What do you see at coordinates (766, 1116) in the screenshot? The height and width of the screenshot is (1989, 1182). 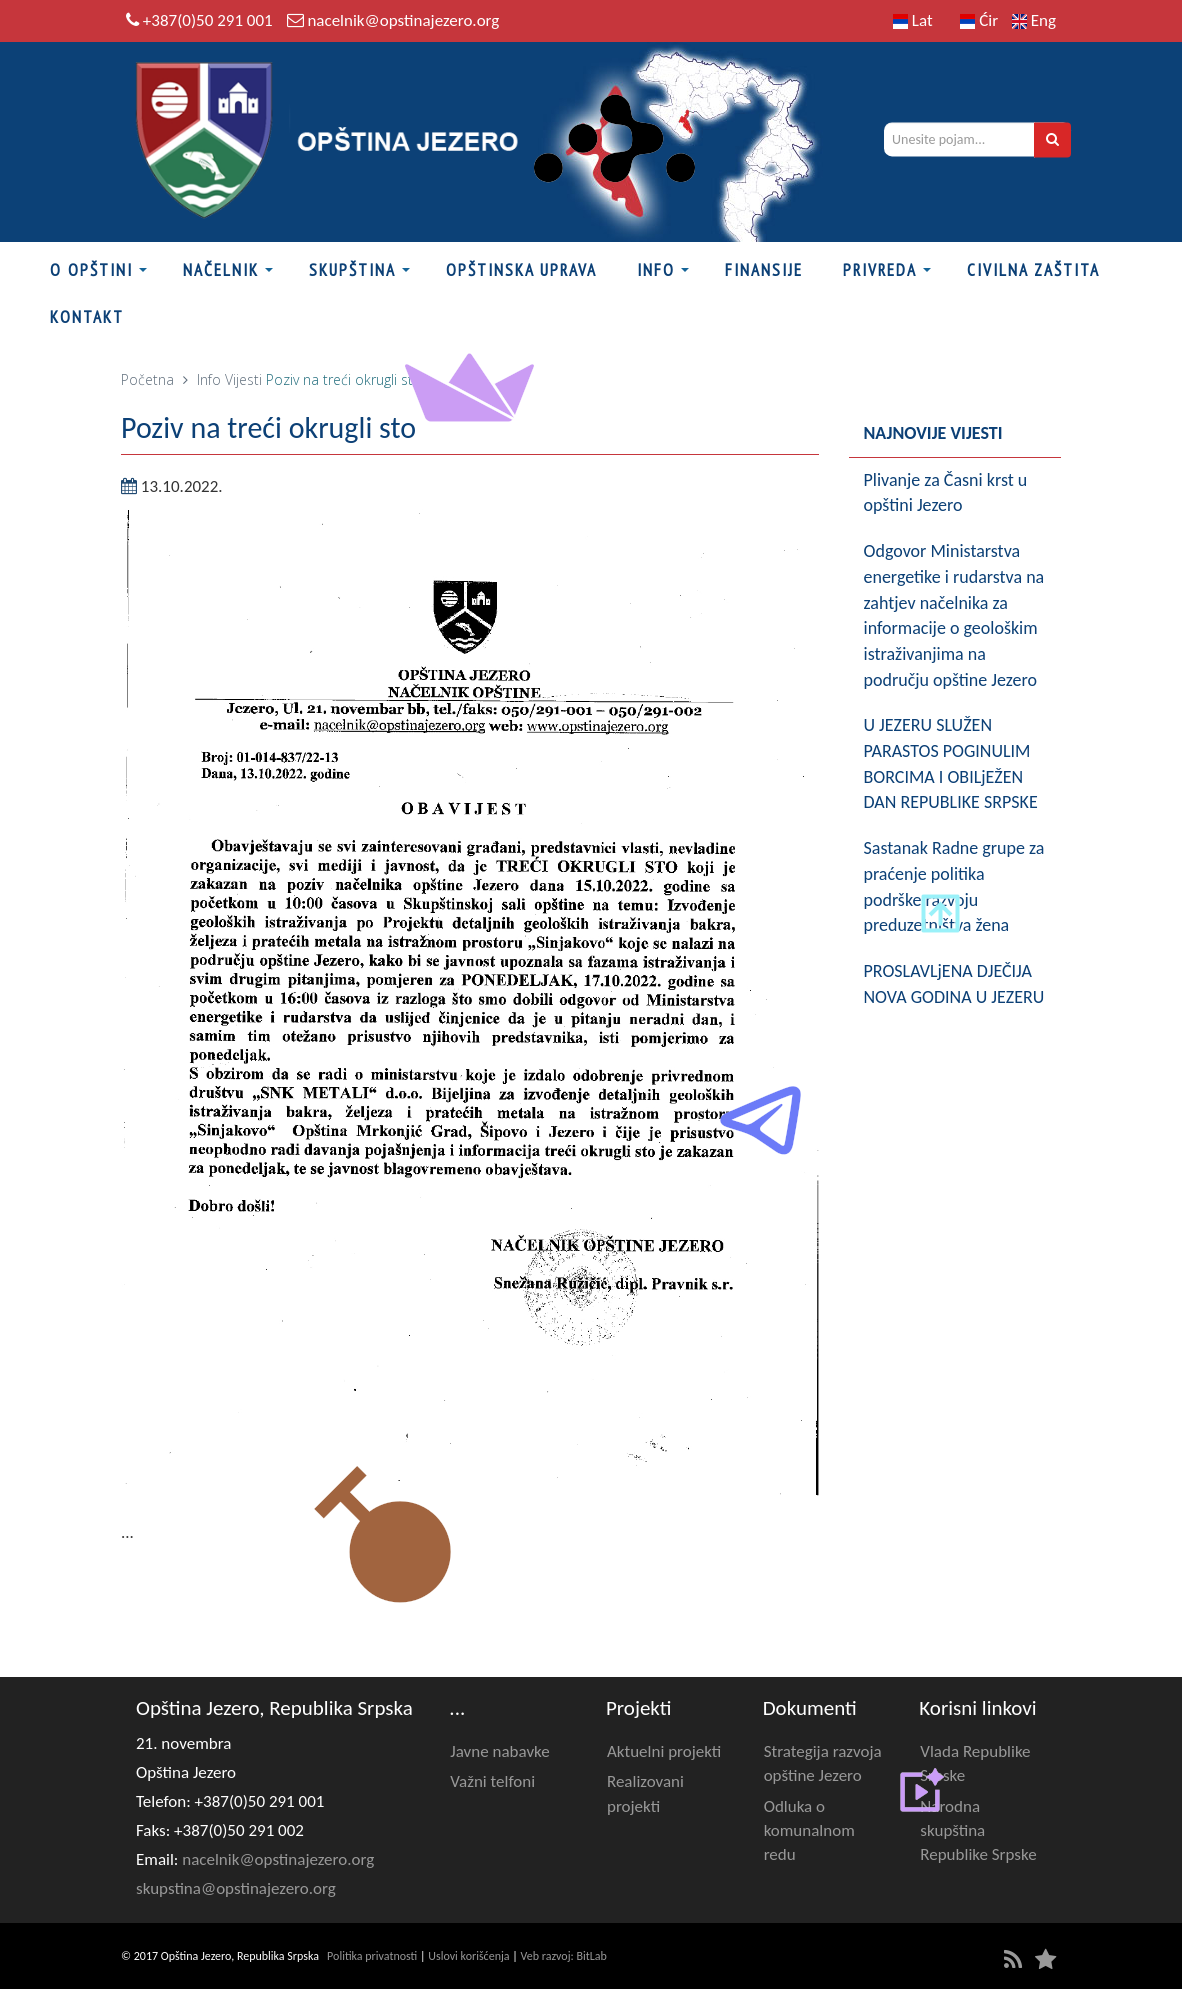 I see `open telegram messaging app` at bounding box center [766, 1116].